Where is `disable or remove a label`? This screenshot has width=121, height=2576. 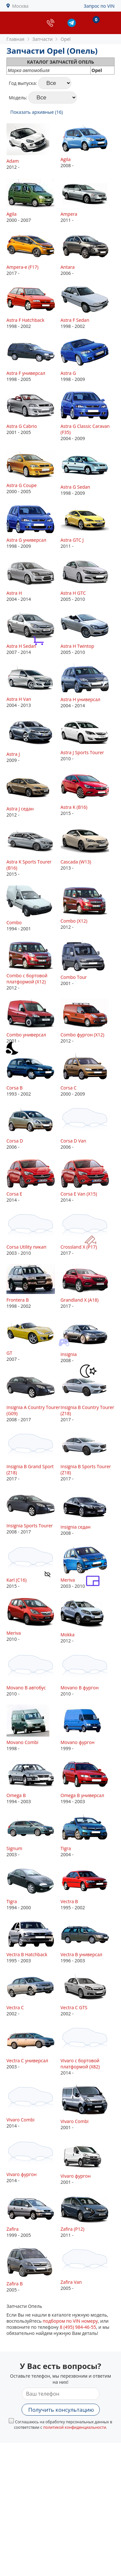
disable or remove a label is located at coordinates (47, 1574).